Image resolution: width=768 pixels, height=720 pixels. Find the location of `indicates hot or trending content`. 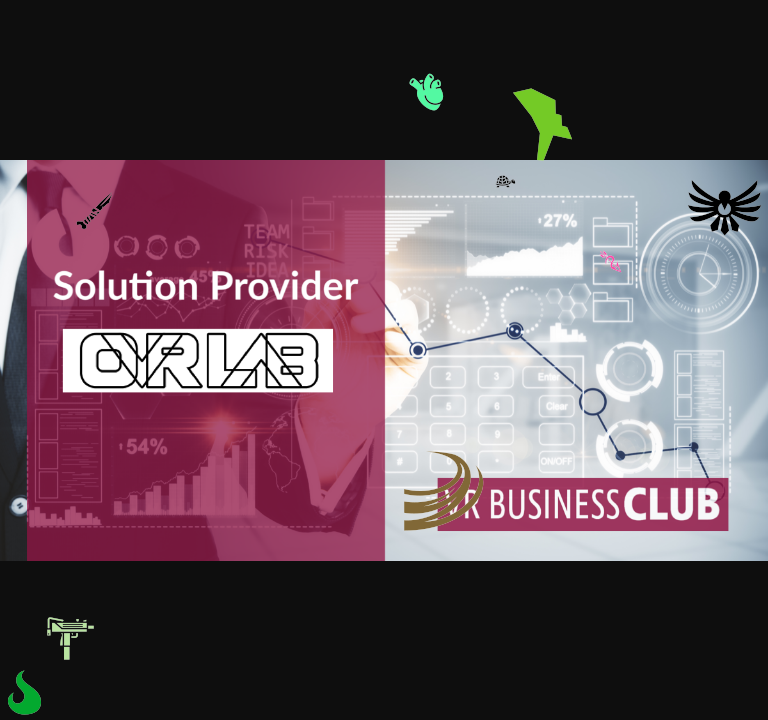

indicates hot or trending content is located at coordinates (24, 692).